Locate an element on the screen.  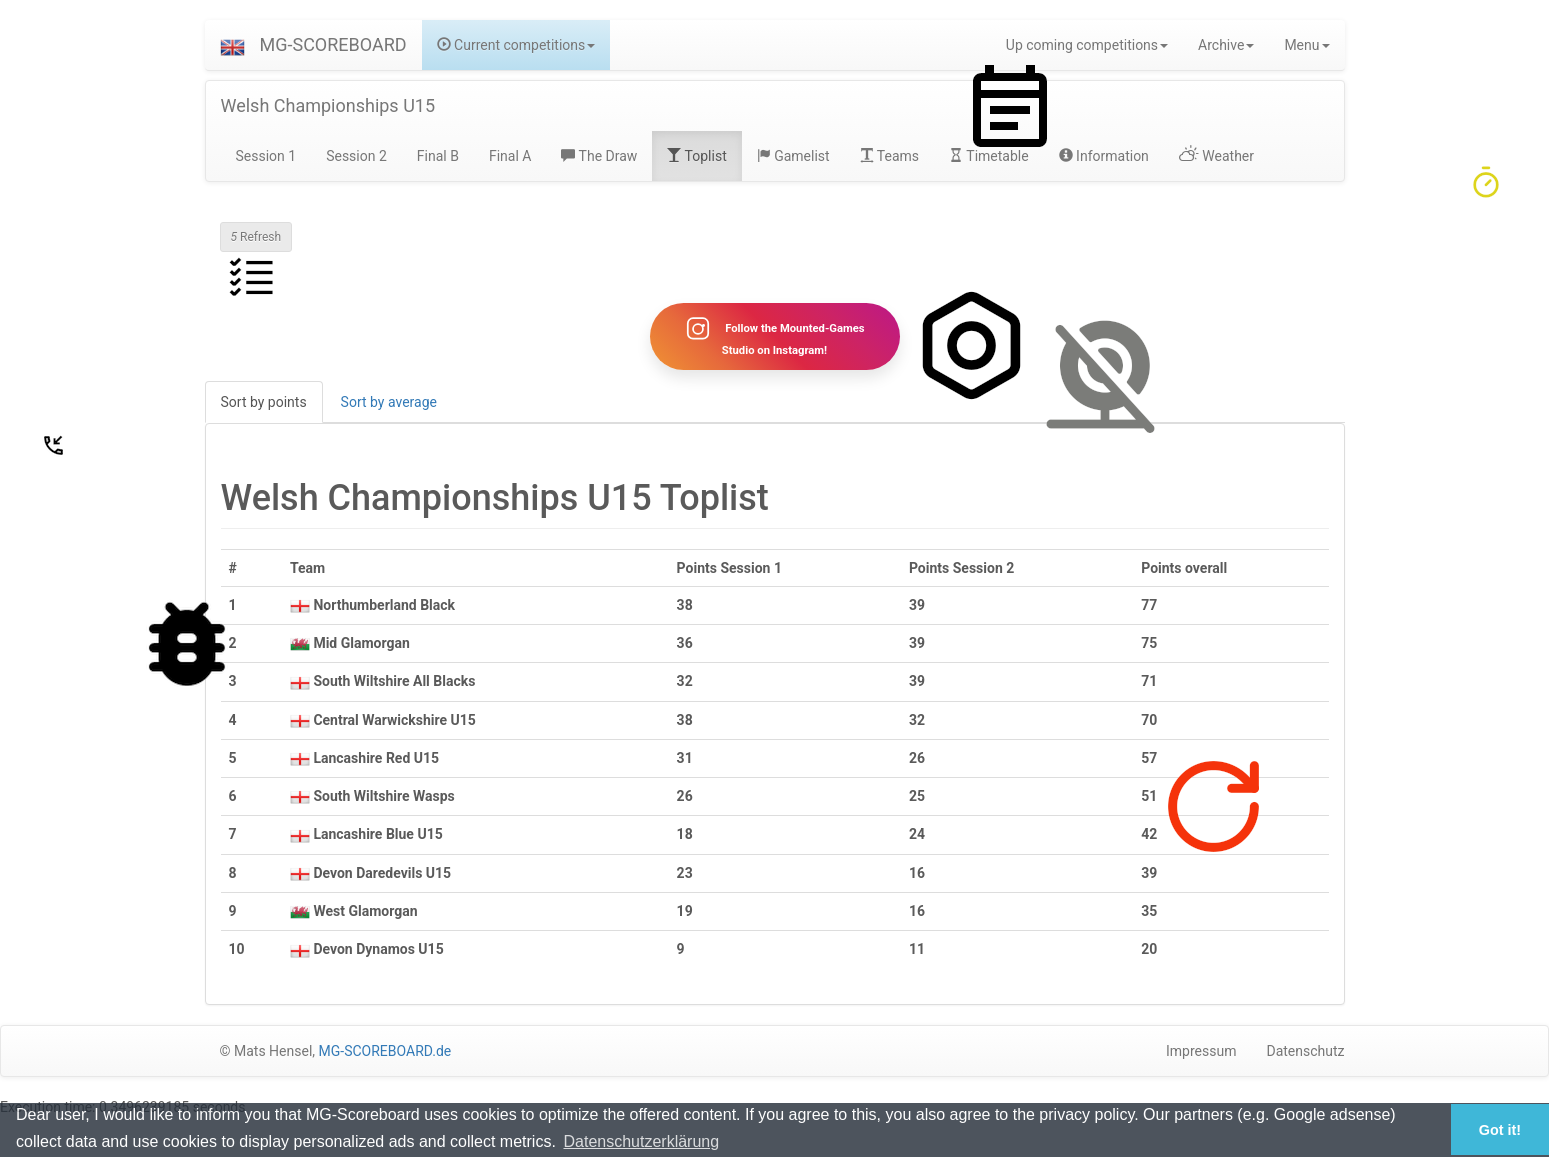
view or manage your task checklist is located at coordinates (249, 277).